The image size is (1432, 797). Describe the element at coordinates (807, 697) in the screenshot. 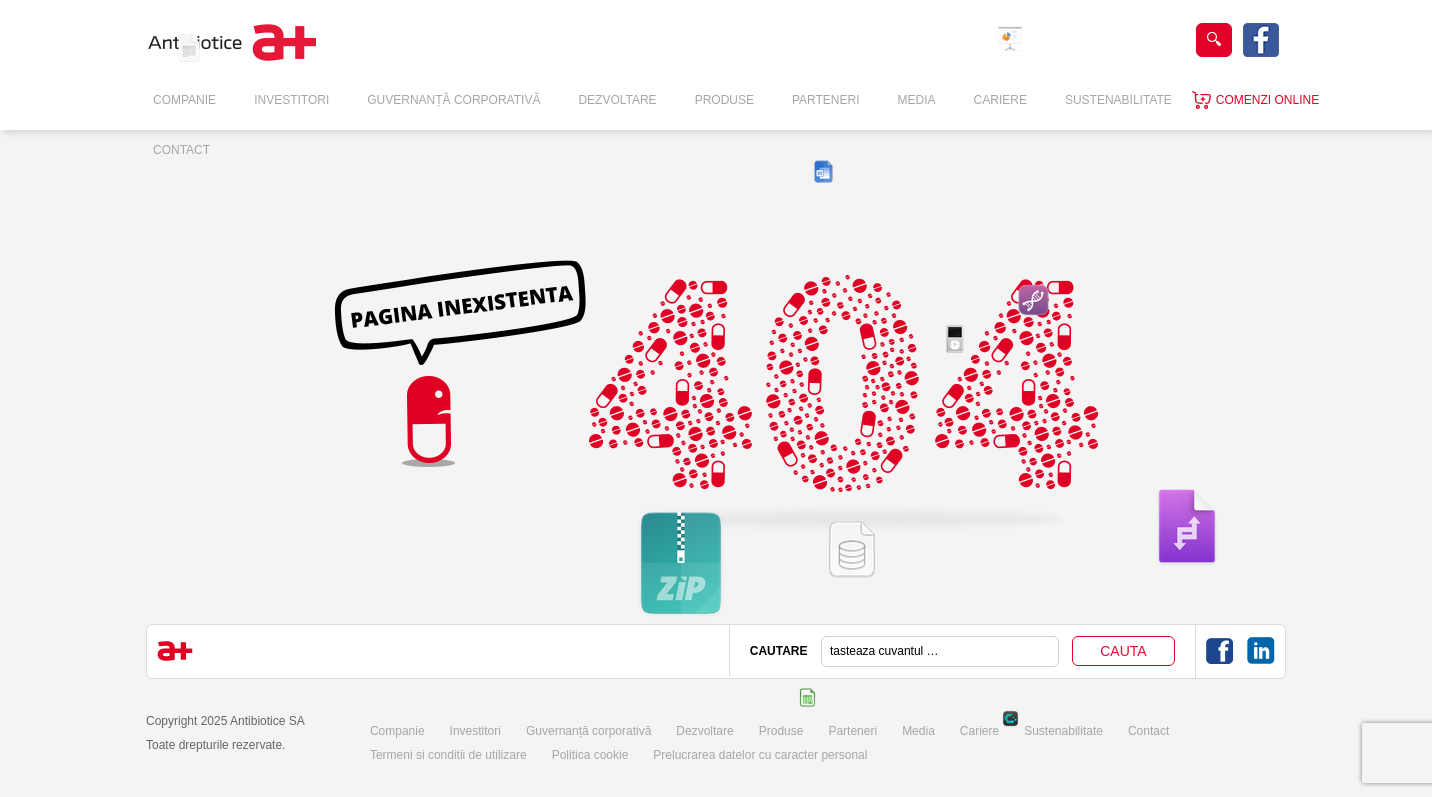

I see `open a libreoffice calc spreadsheet file` at that location.